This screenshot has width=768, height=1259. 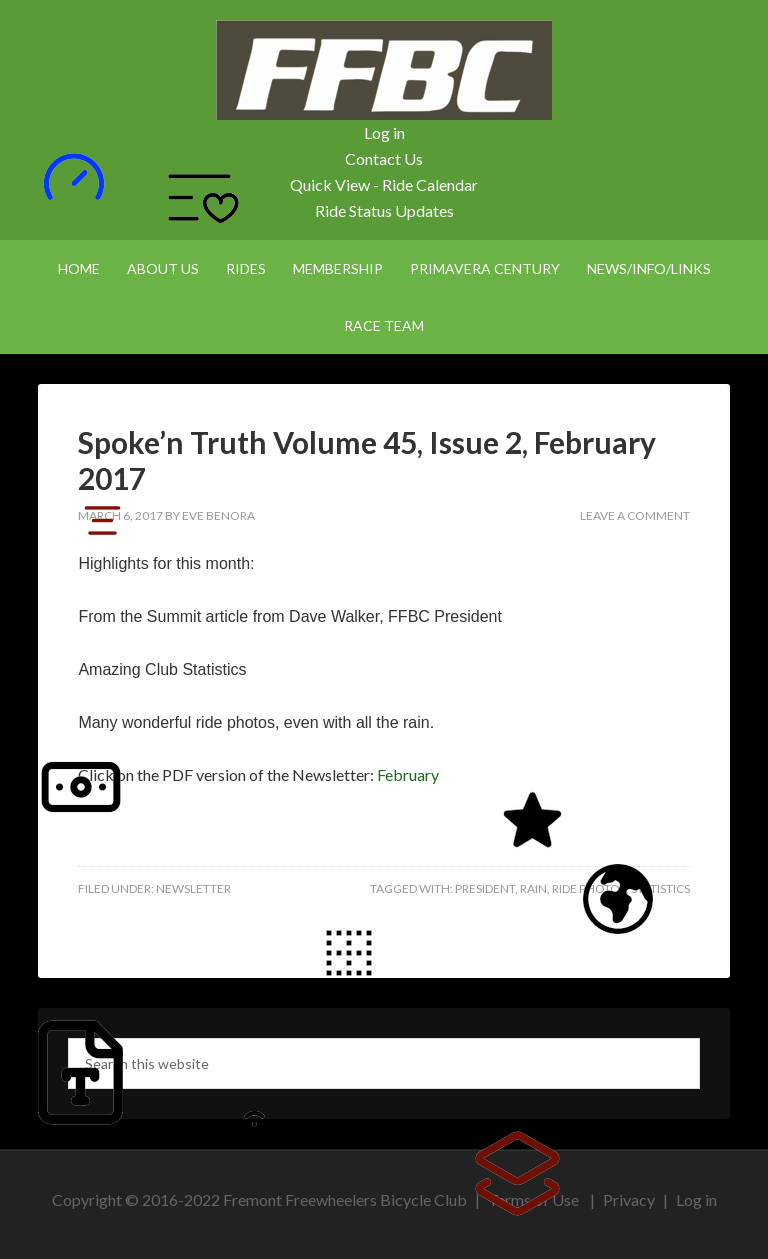 I want to click on add item to favorites, so click(x=532, y=820).